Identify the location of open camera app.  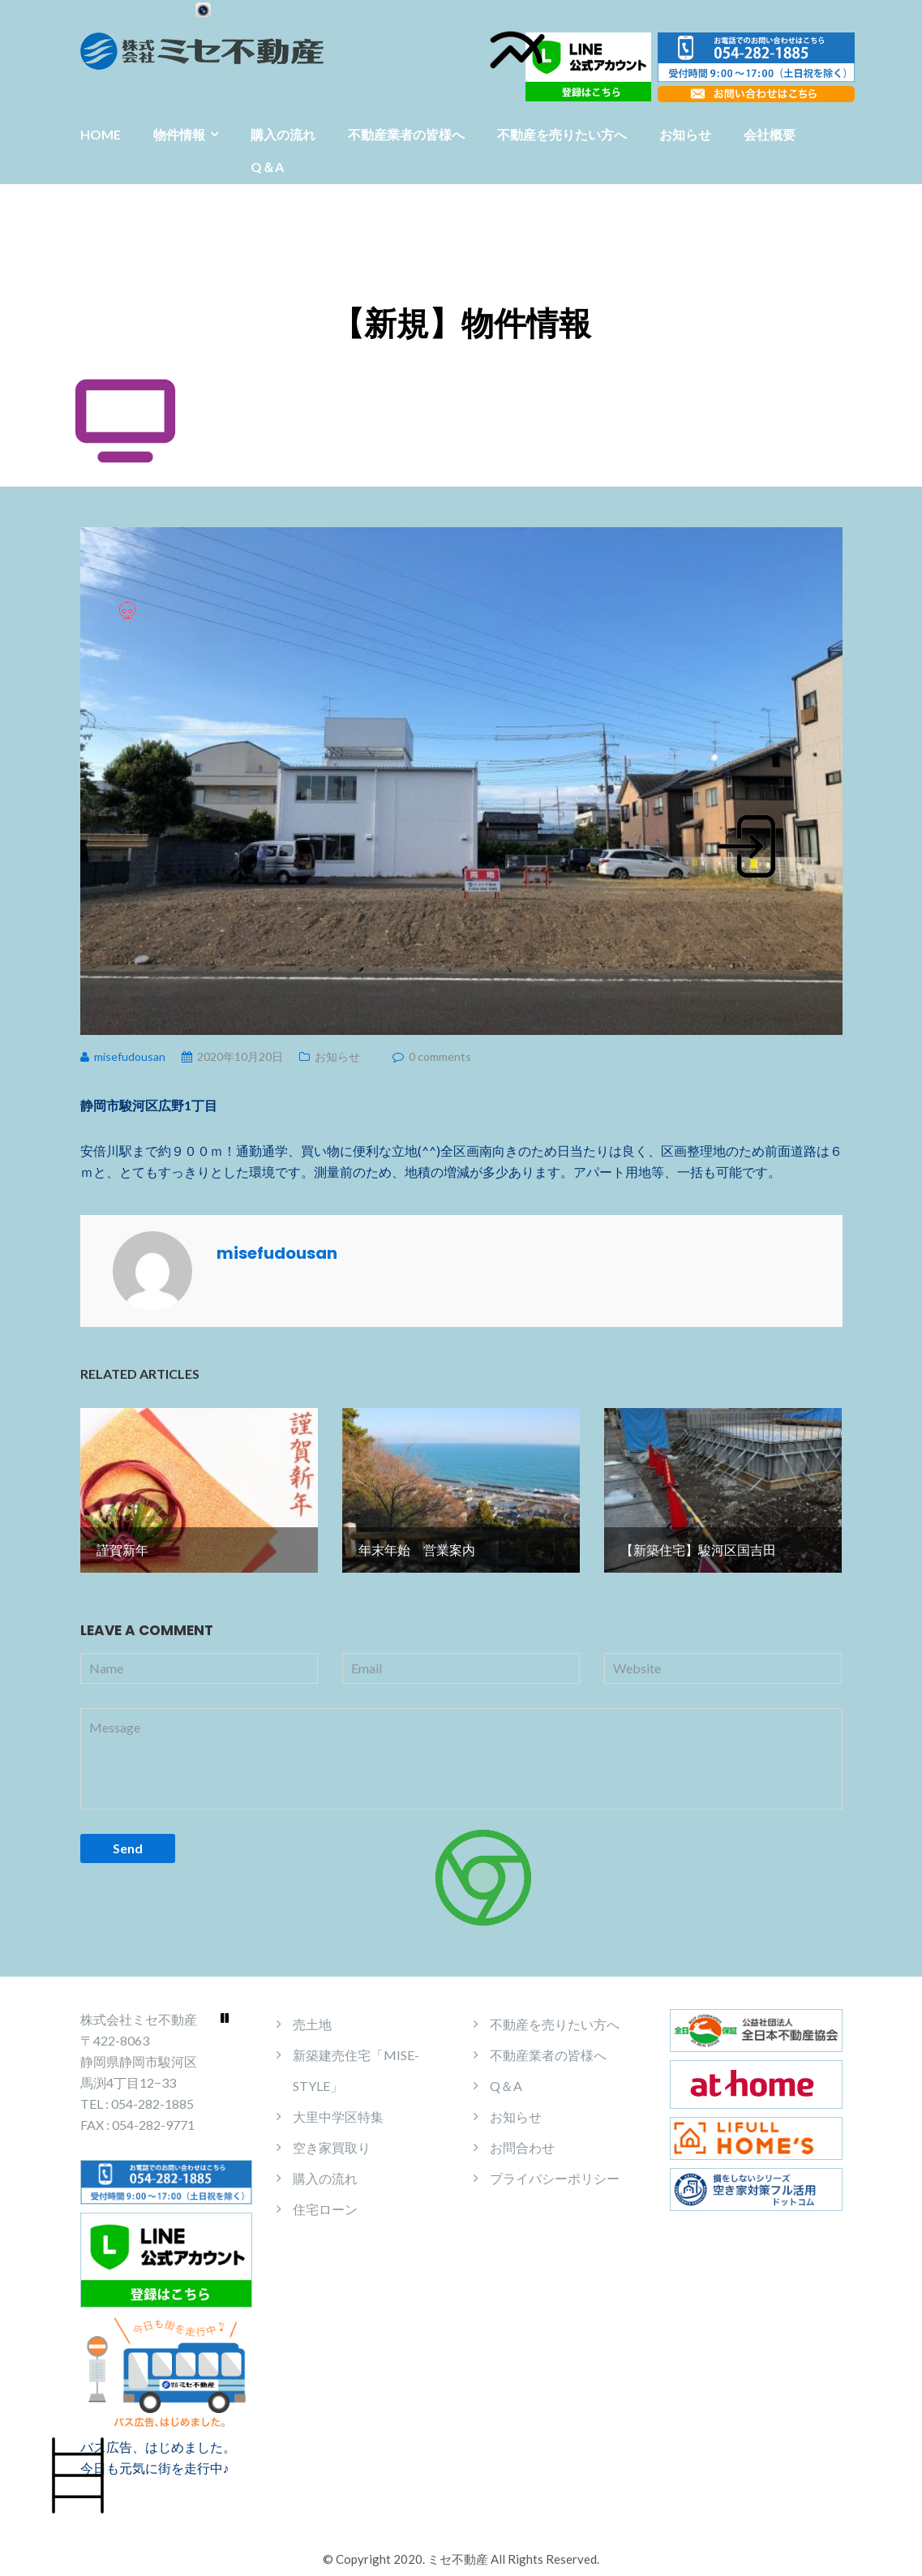
(203, 10).